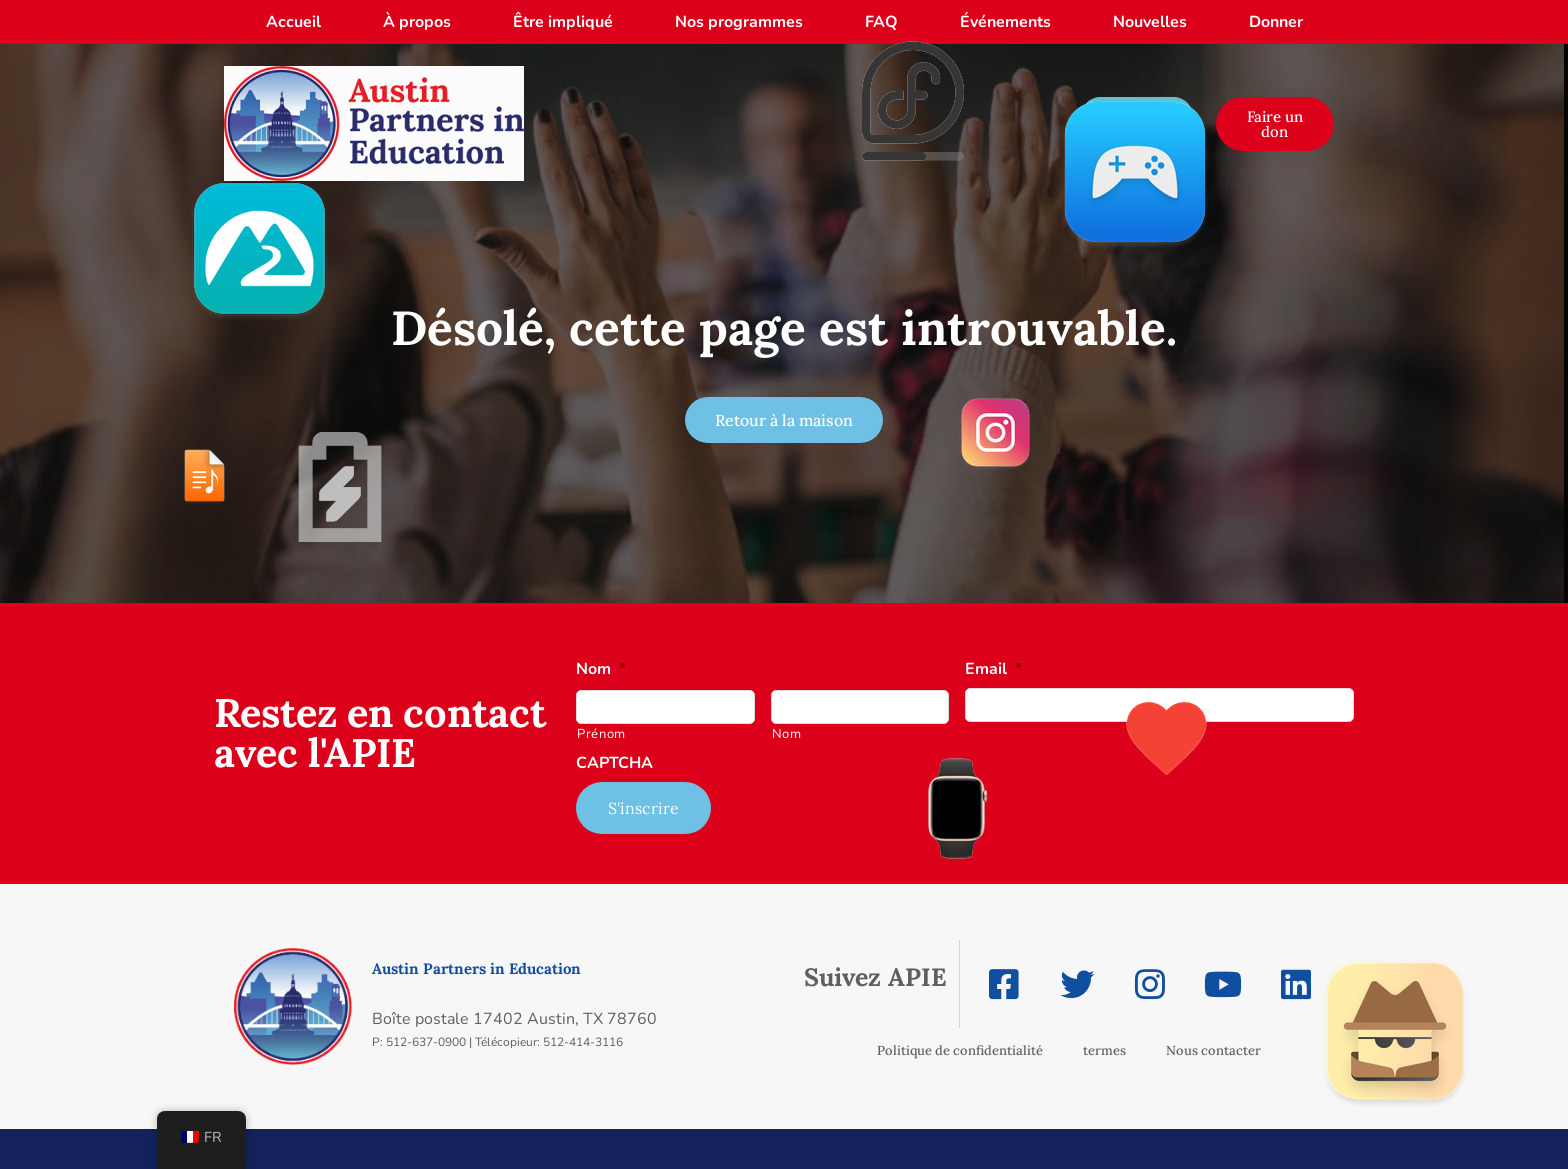 This screenshot has width=1568, height=1169. What do you see at coordinates (1135, 172) in the screenshot?
I see `open pcsx playstation emulator` at bounding box center [1135, 172].